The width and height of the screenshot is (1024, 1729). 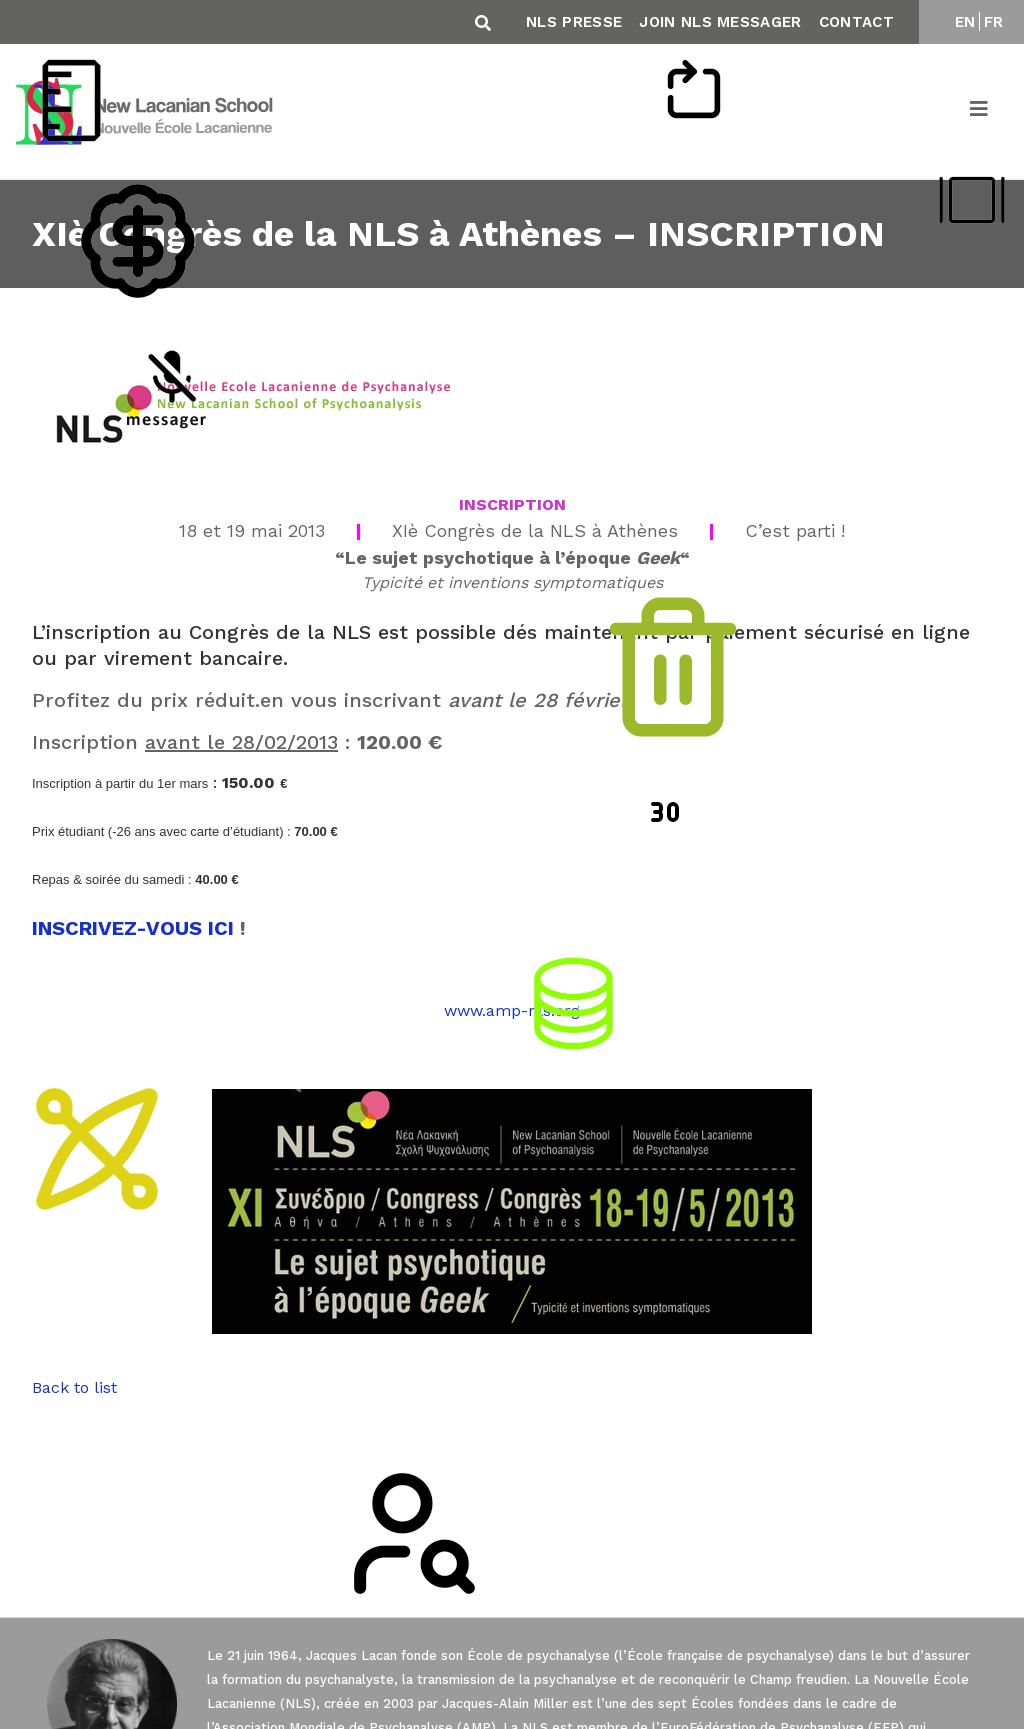 I want to click on search for a user or contact, so click(x=414, y=1533).